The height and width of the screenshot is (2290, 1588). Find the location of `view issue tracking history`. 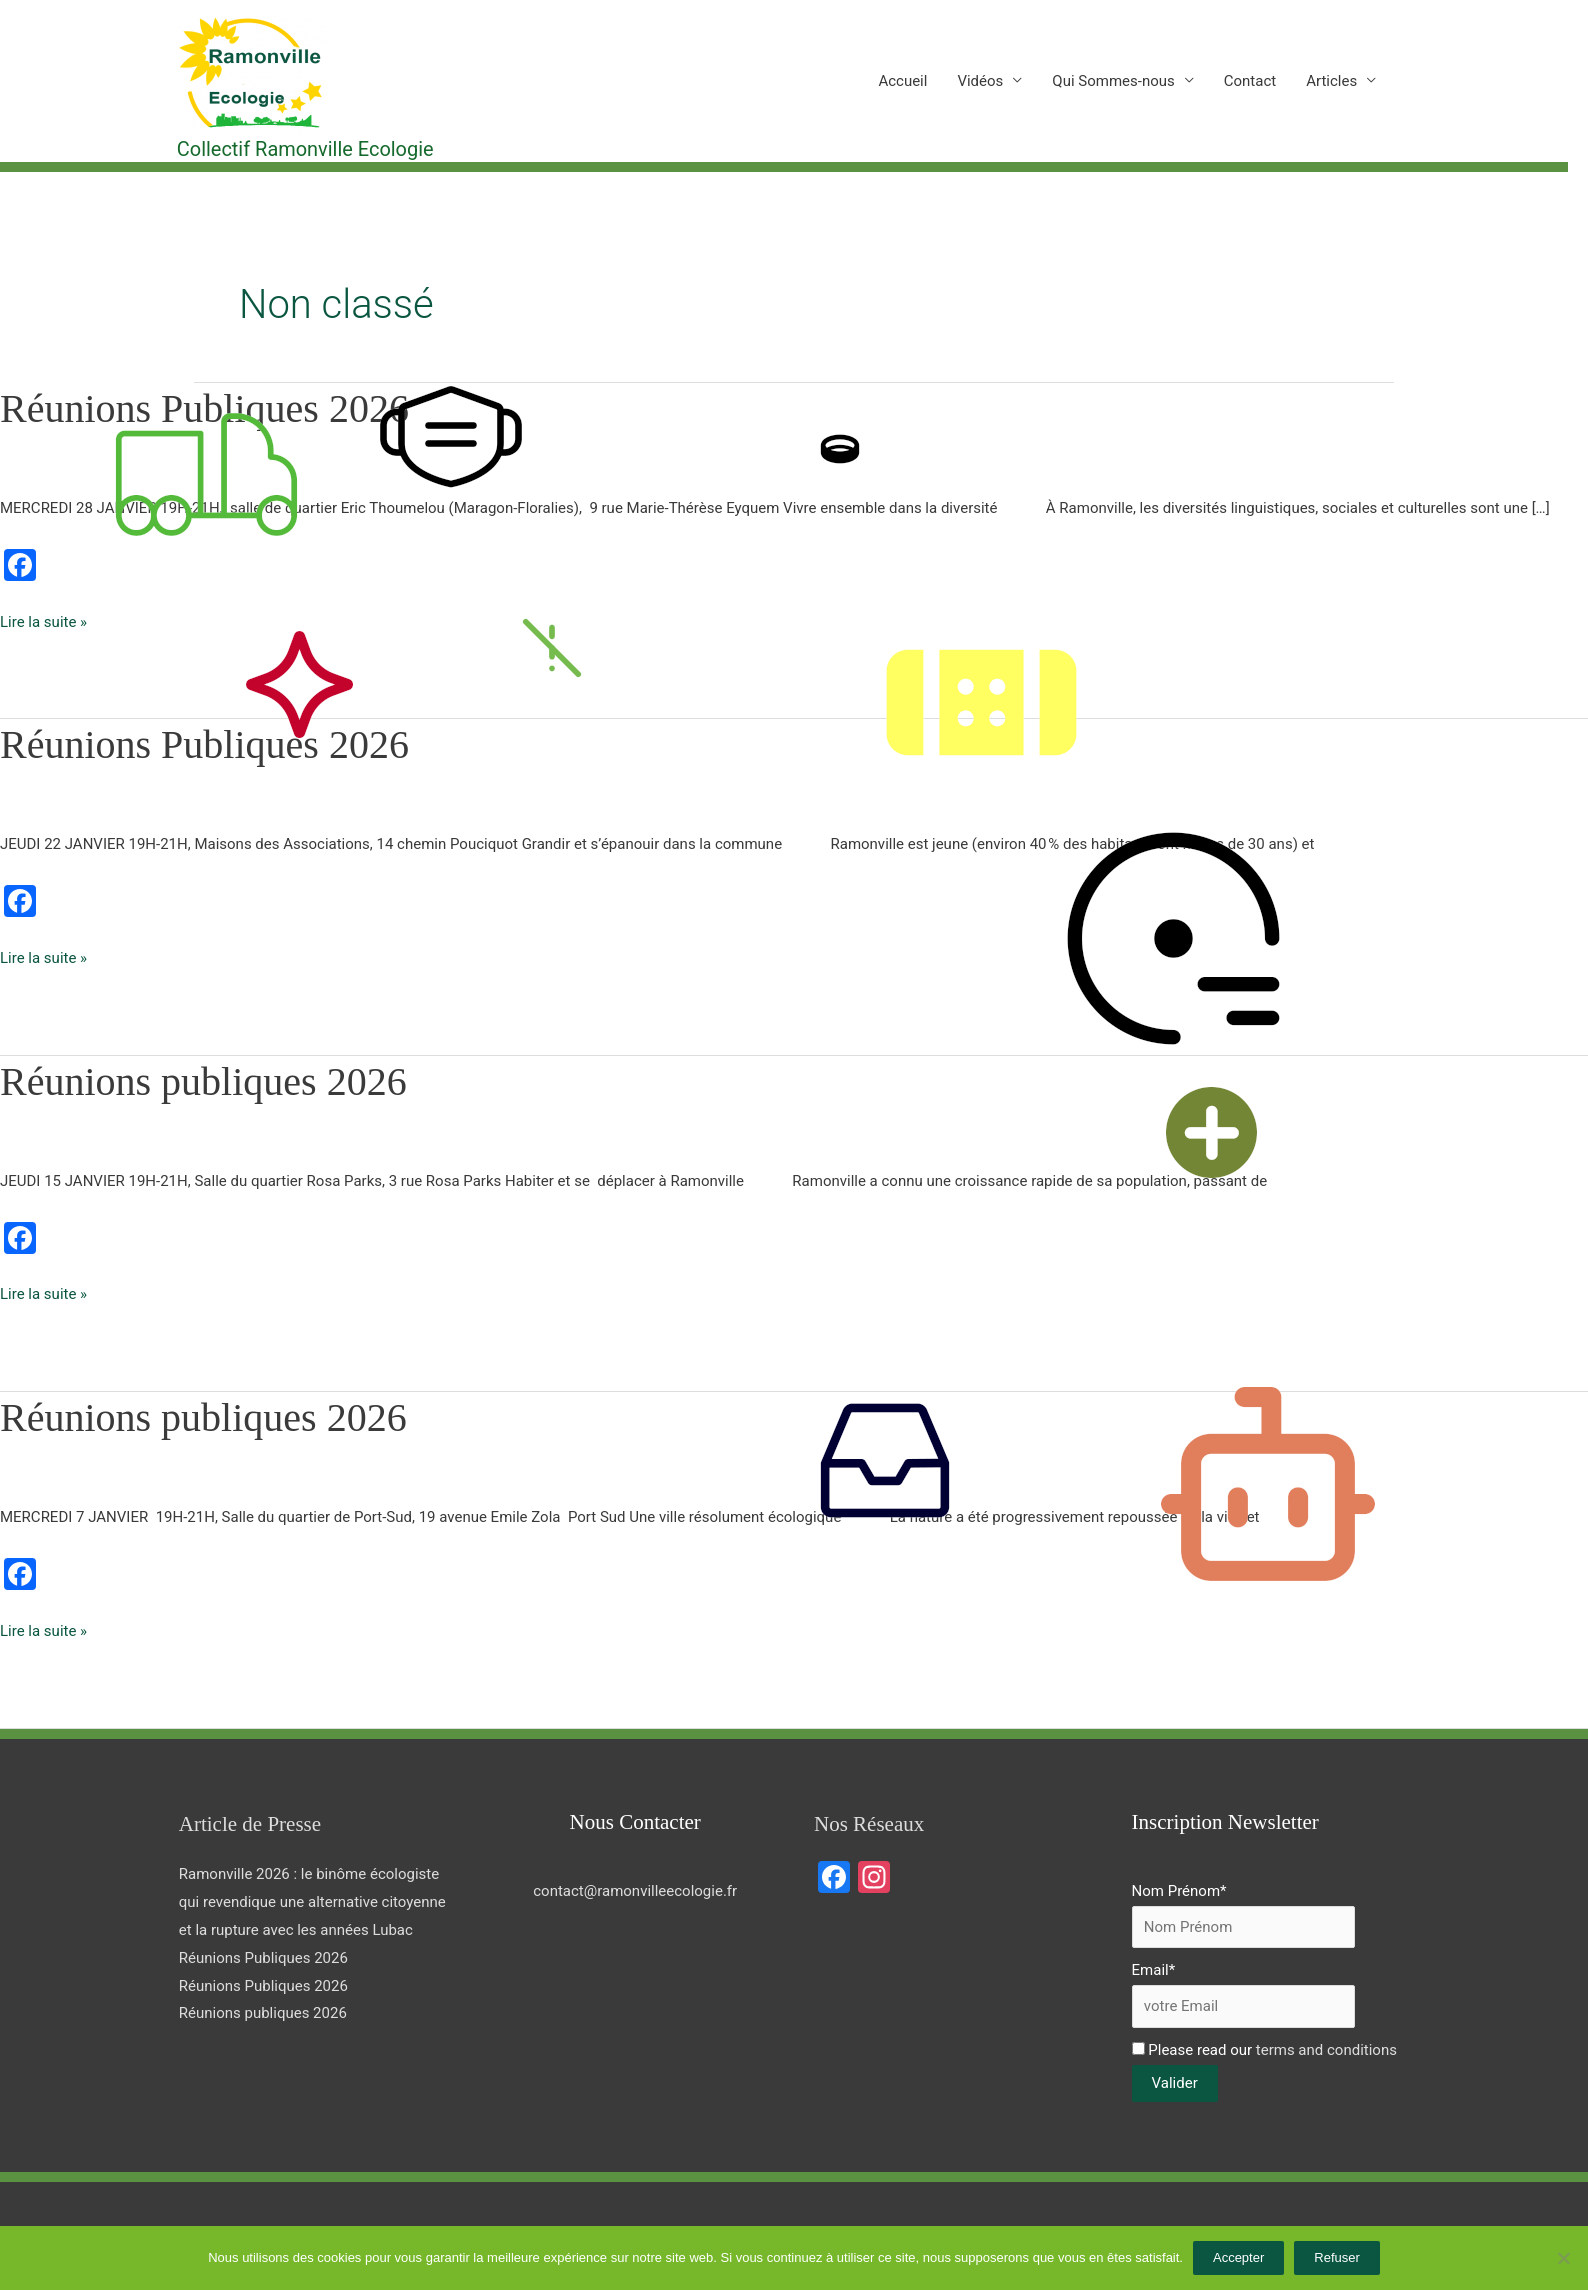

view issue tracking history is located at coordinates (1173, 938).